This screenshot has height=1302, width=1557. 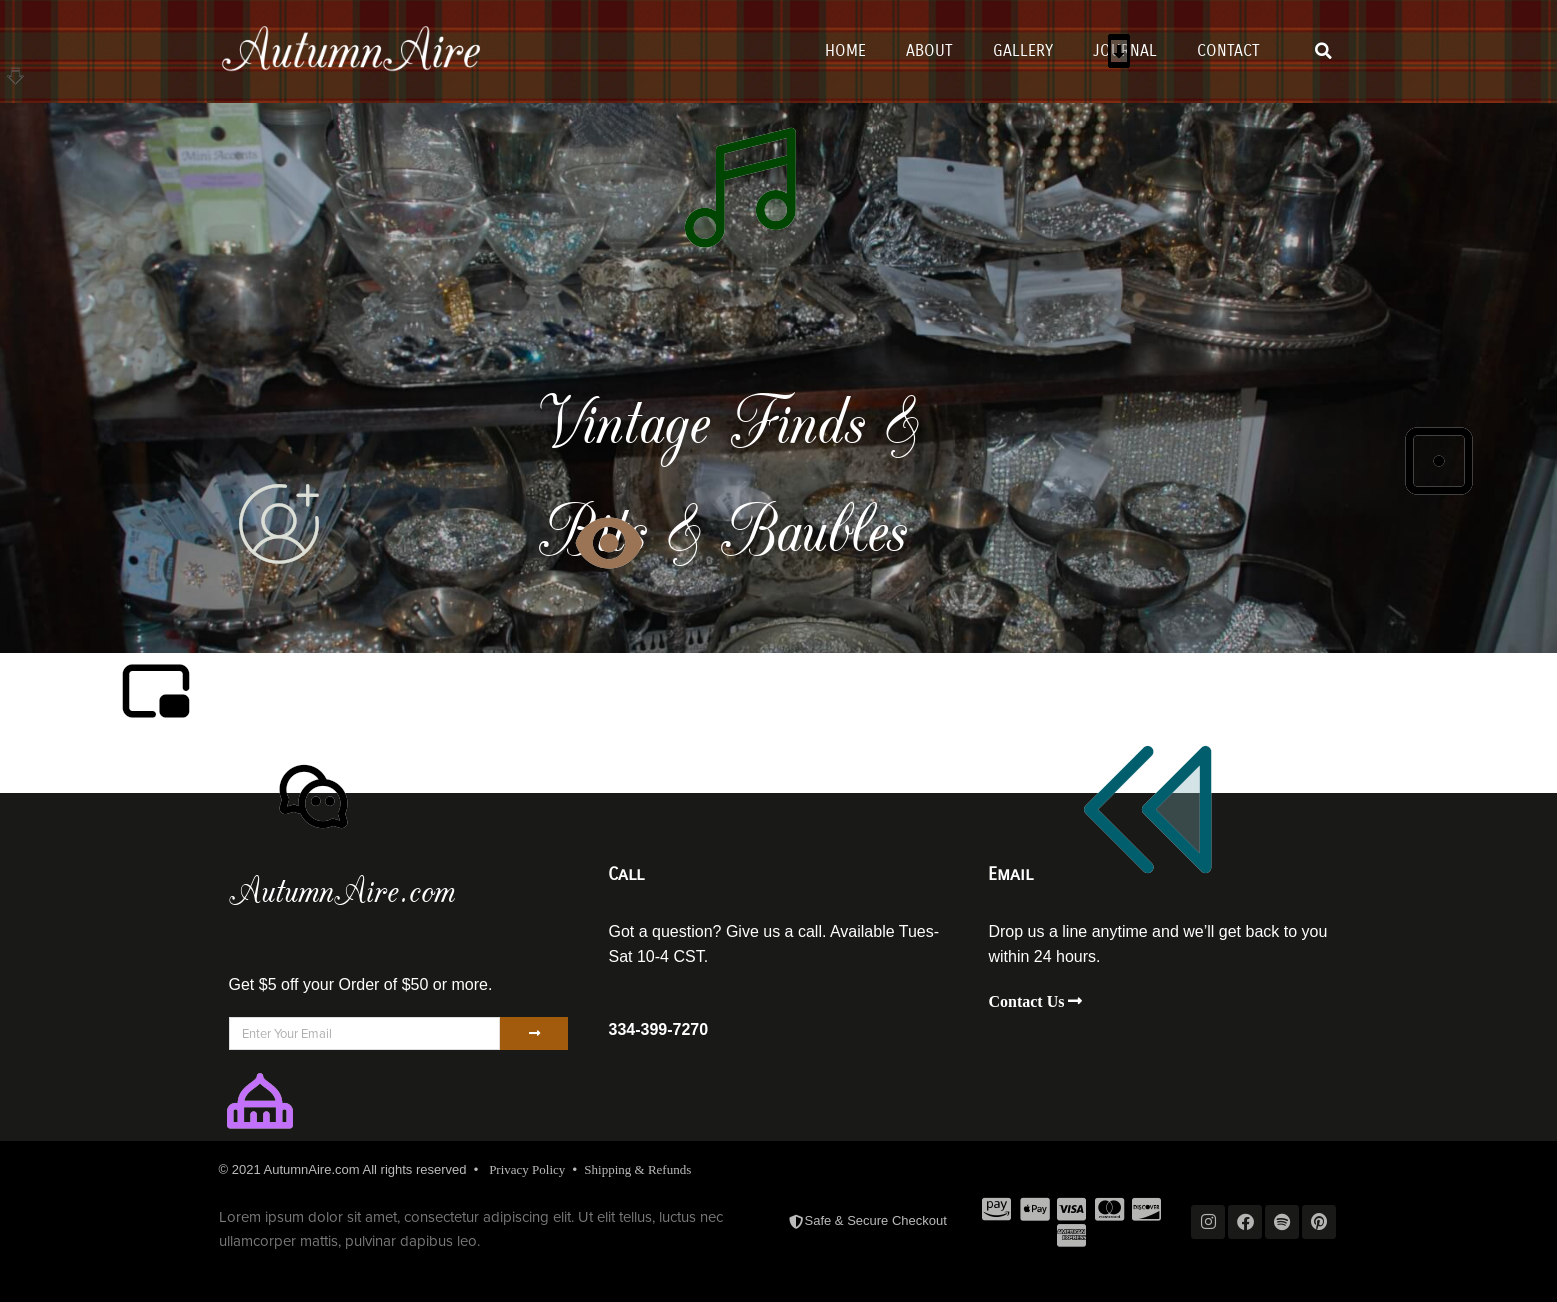 I want to click on system update available for download, so click(x=1119, y=51).